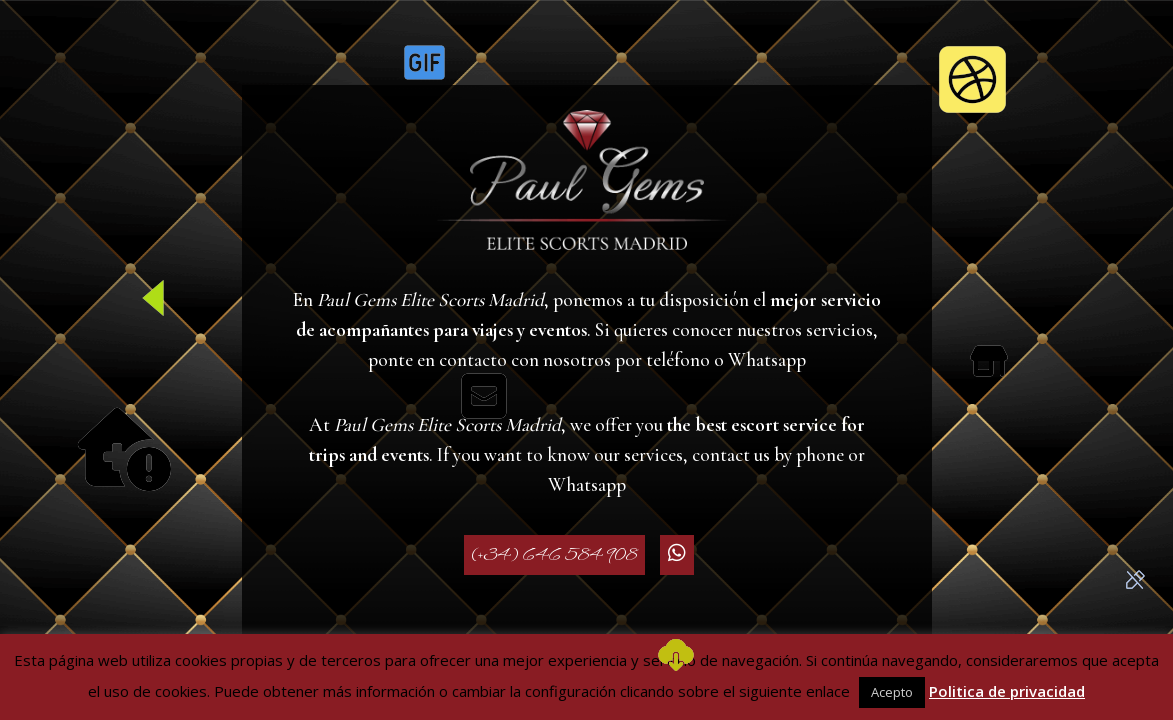 The width and height of the screenshot is (1173, 720). I want to click on open your email inbox, so click(484, 396).